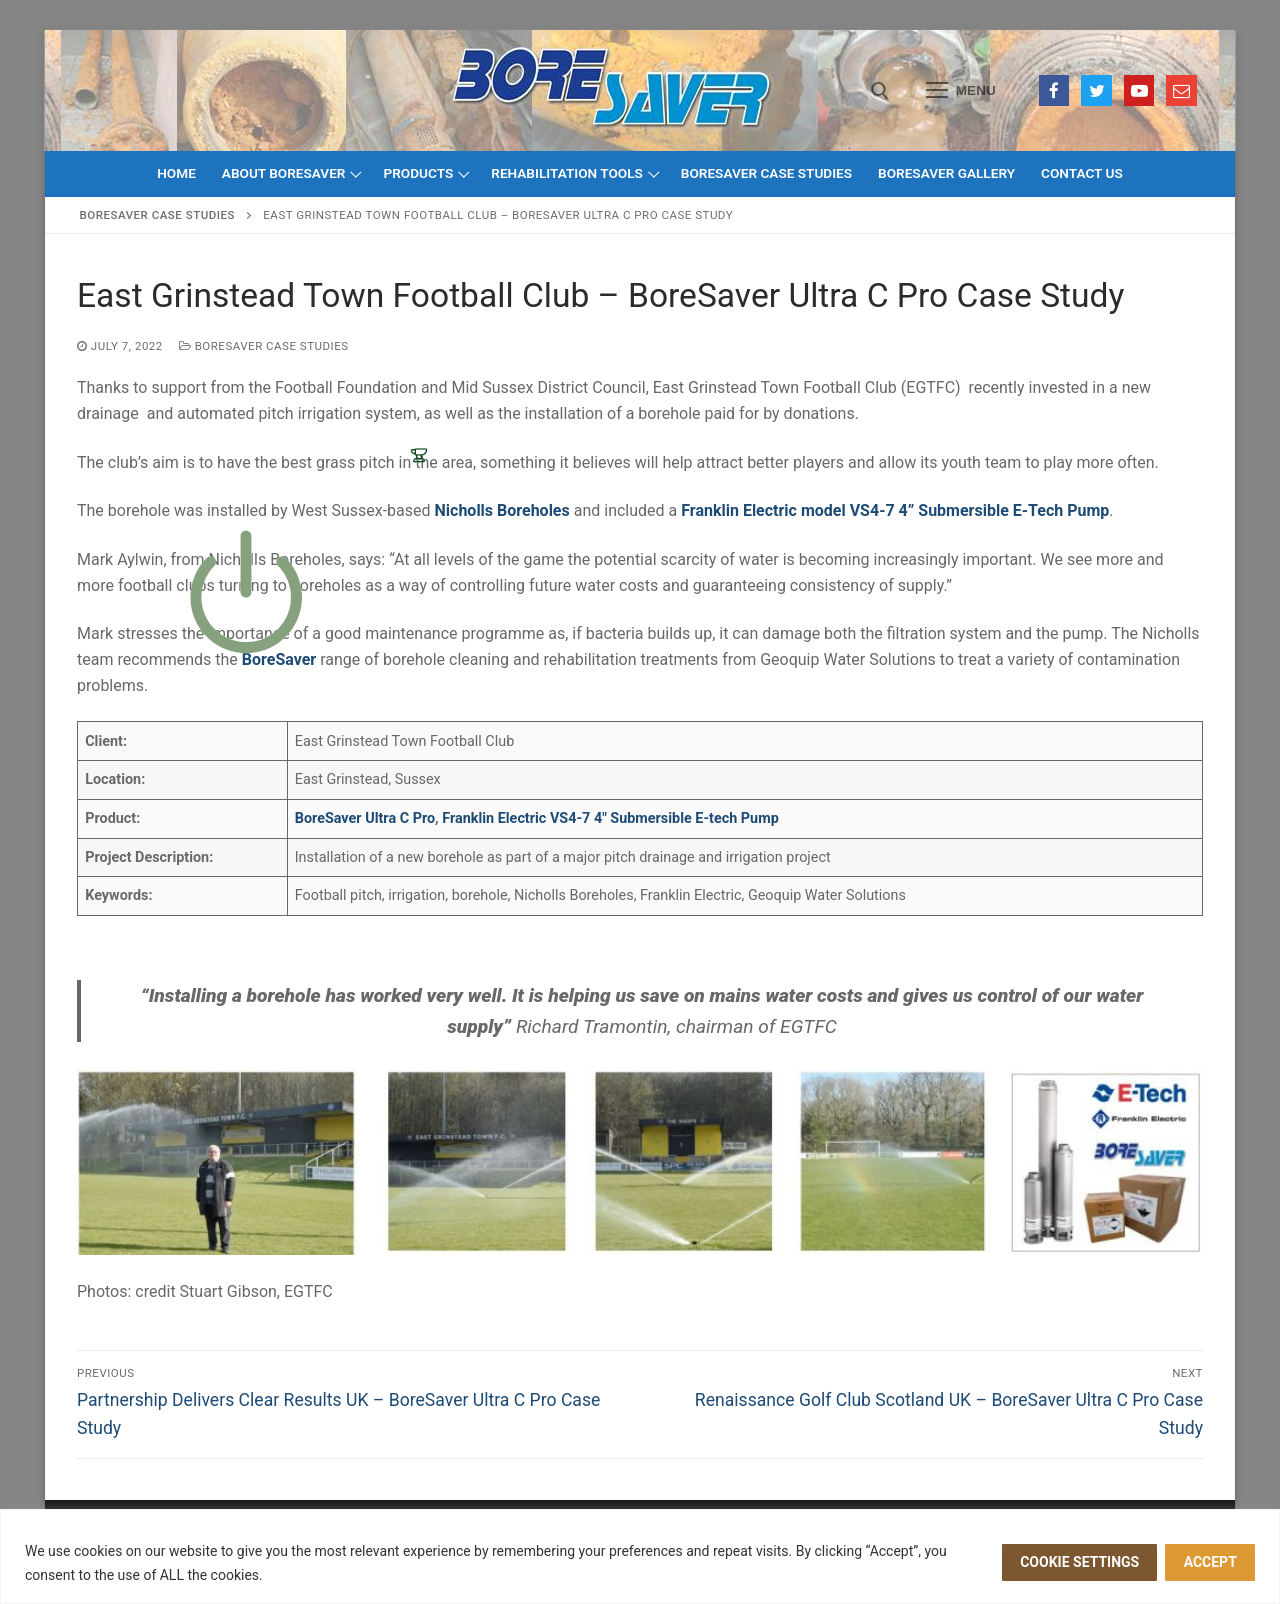 Image resolution: width=1280 pixels, height=1604 pixels. Describe the element at coordinates (246, 592) in the screenshot. I see `turn device on or off` at that location.